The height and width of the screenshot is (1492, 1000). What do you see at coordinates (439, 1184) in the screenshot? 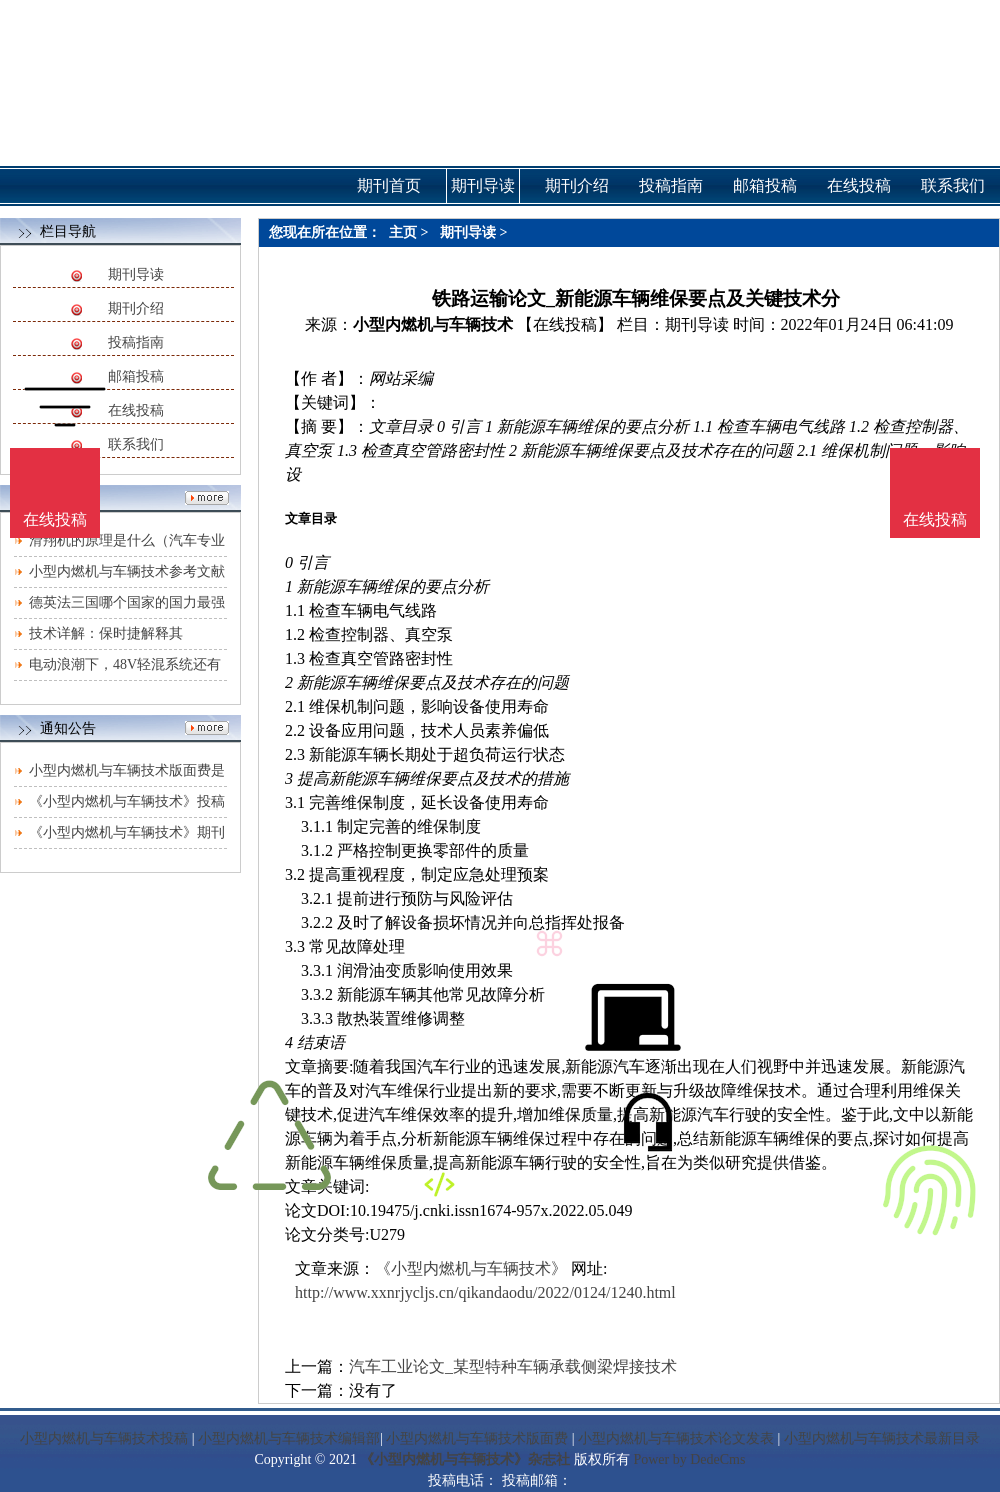
I see `view or edit source code` at bounding box center [439, 1184].